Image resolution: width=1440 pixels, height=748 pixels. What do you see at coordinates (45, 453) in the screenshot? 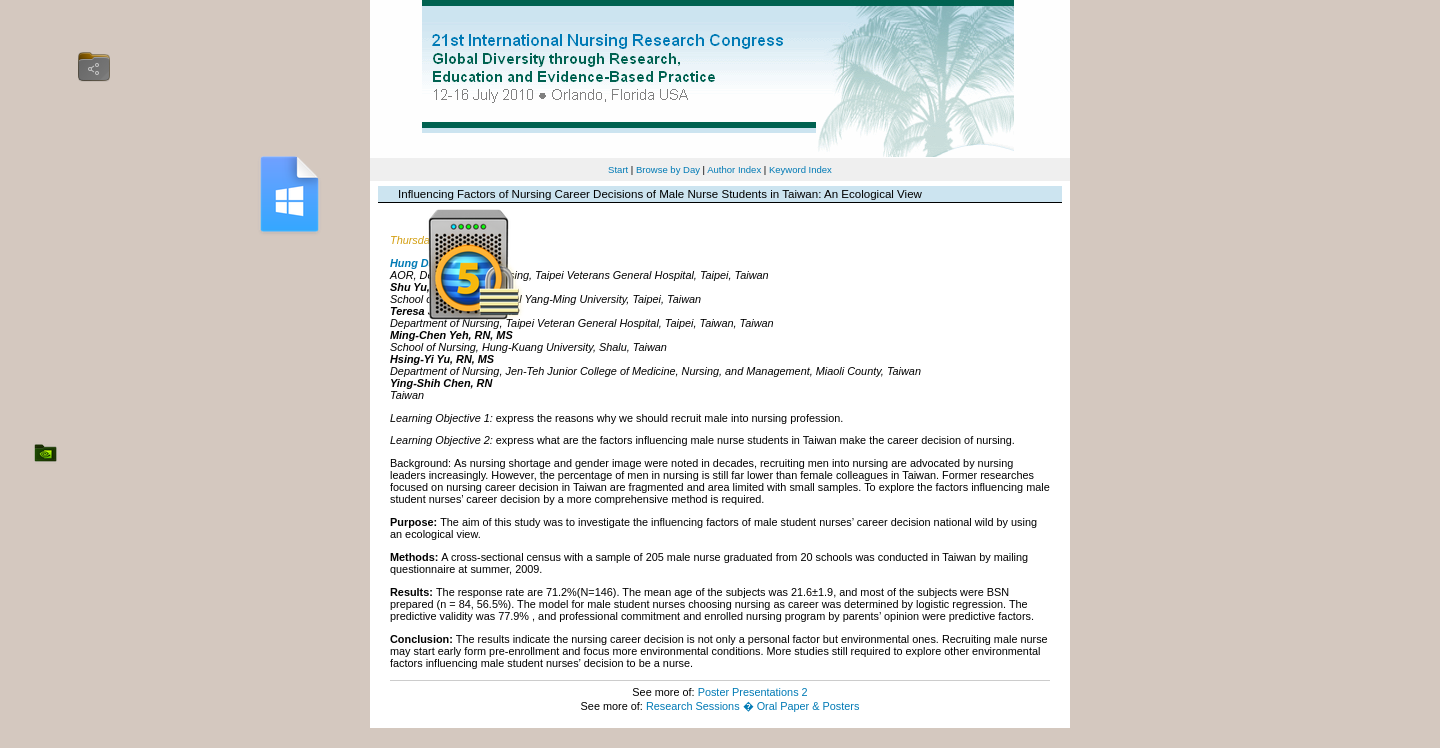
I see `open nvidia files folder` at bounding box center [45, 453].